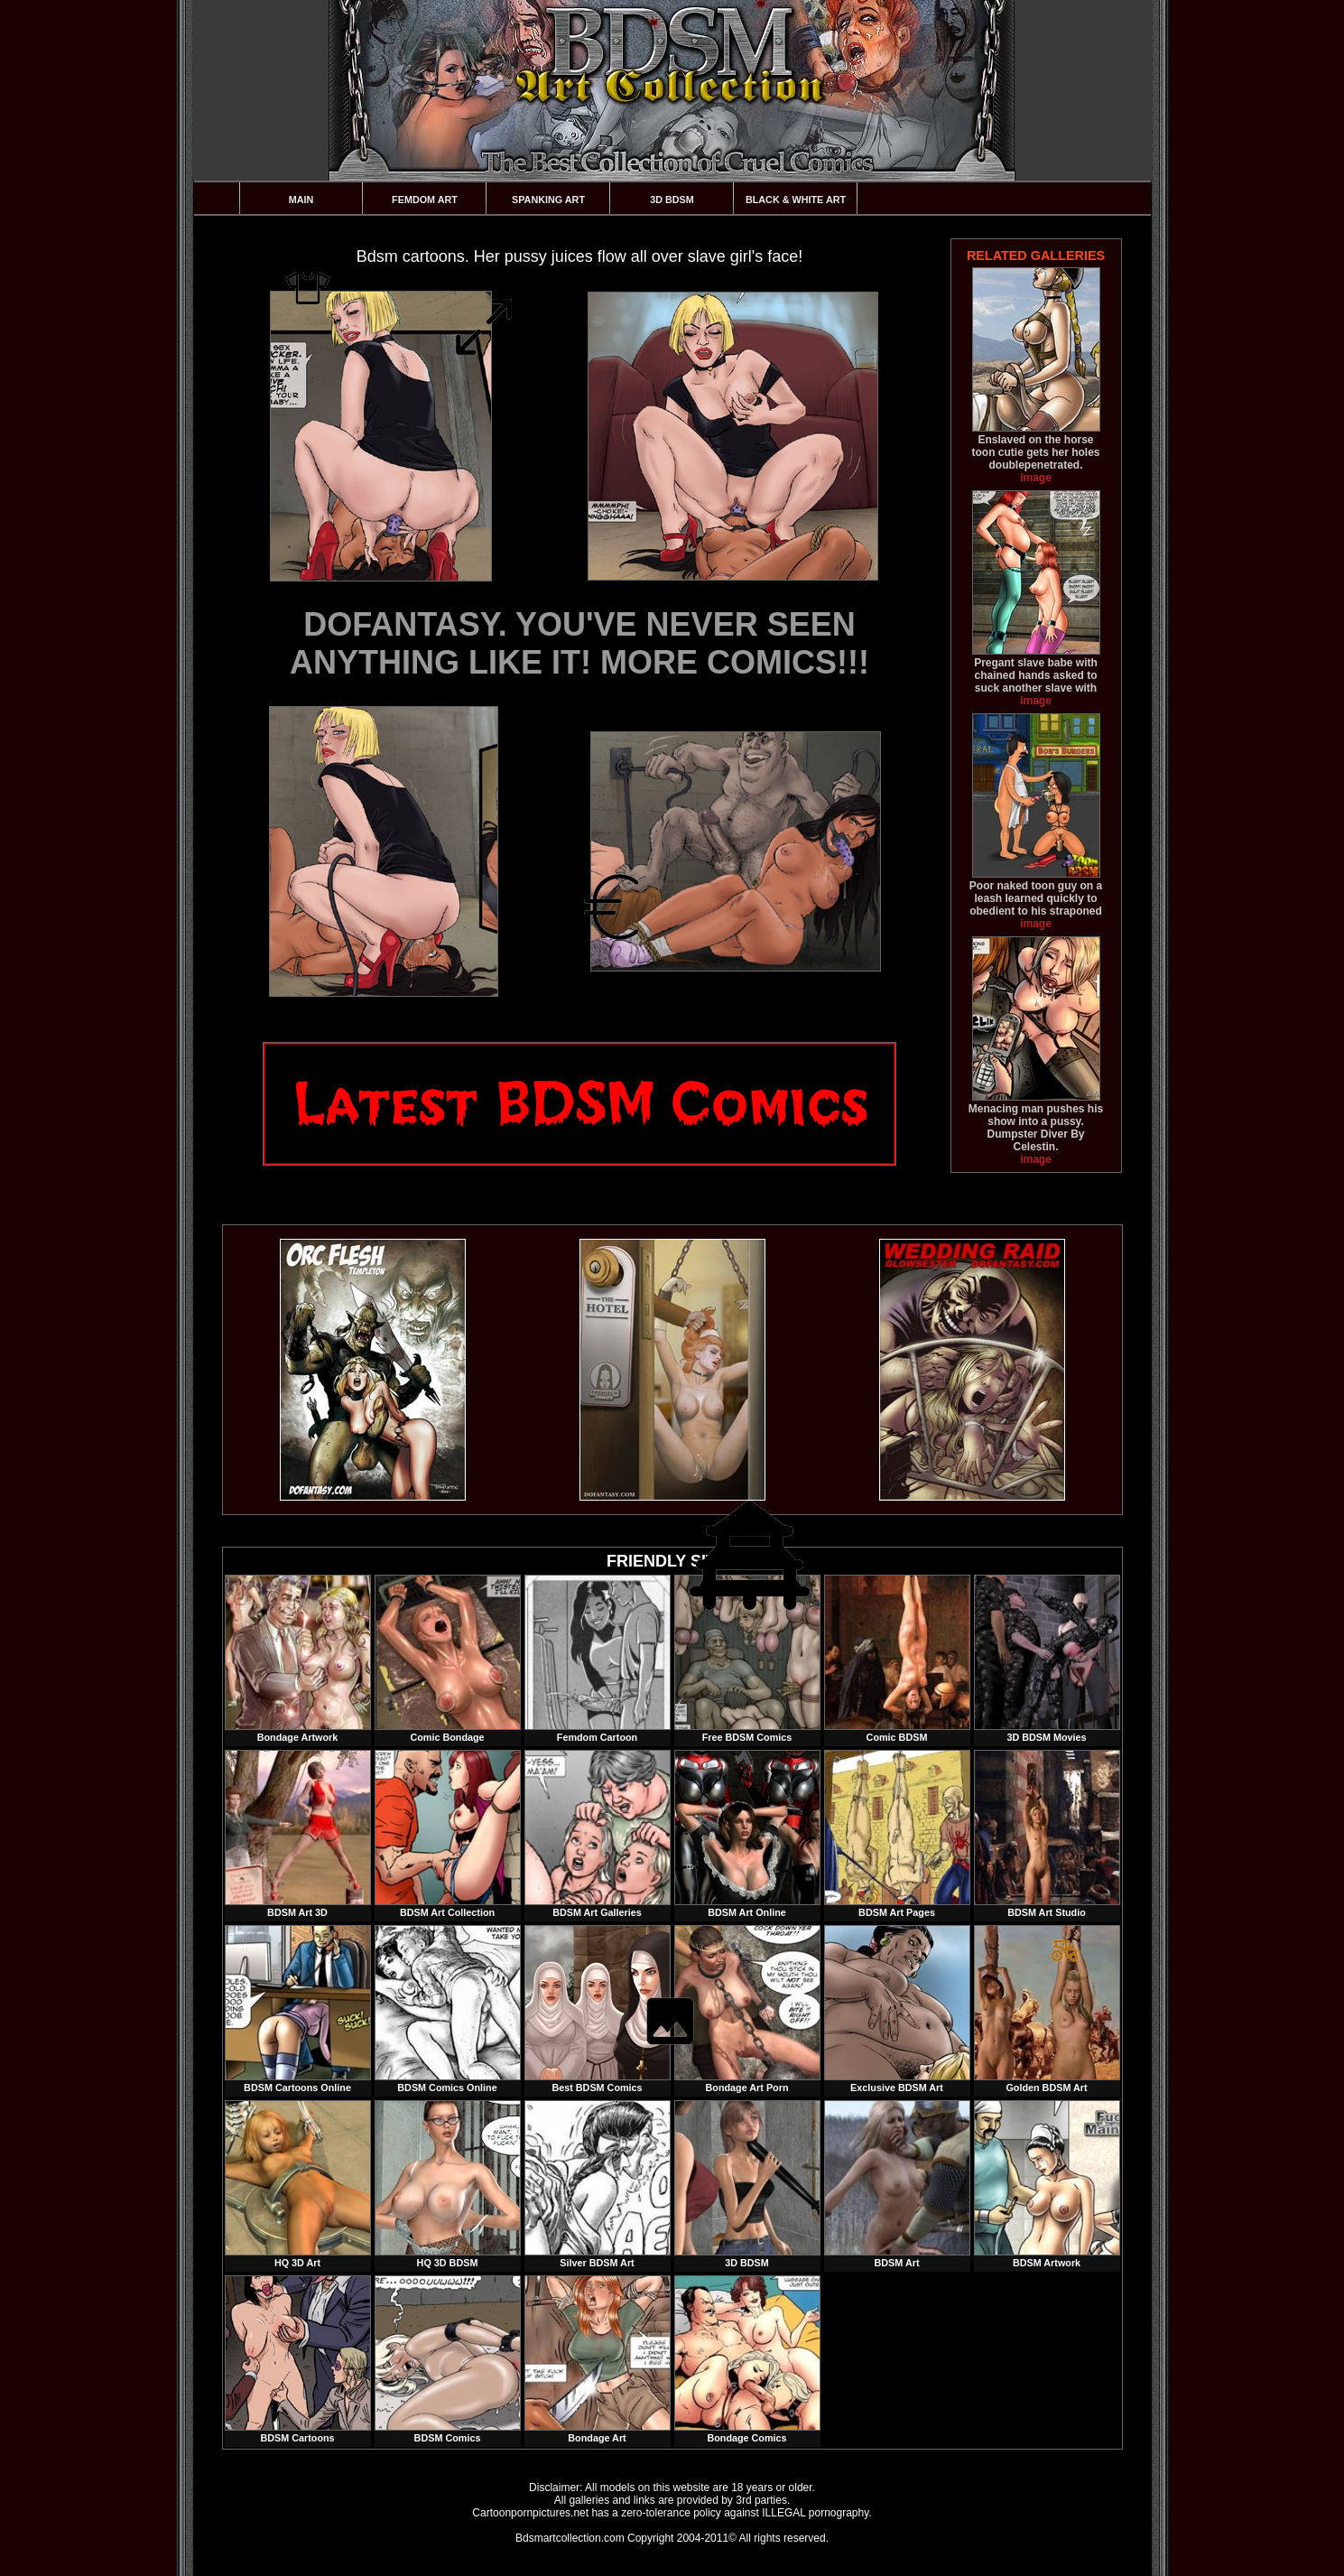 Image resolution: width=1344 pixels, height=2576 pixels. I want to click on view or select euro currency, so click(616, 907).